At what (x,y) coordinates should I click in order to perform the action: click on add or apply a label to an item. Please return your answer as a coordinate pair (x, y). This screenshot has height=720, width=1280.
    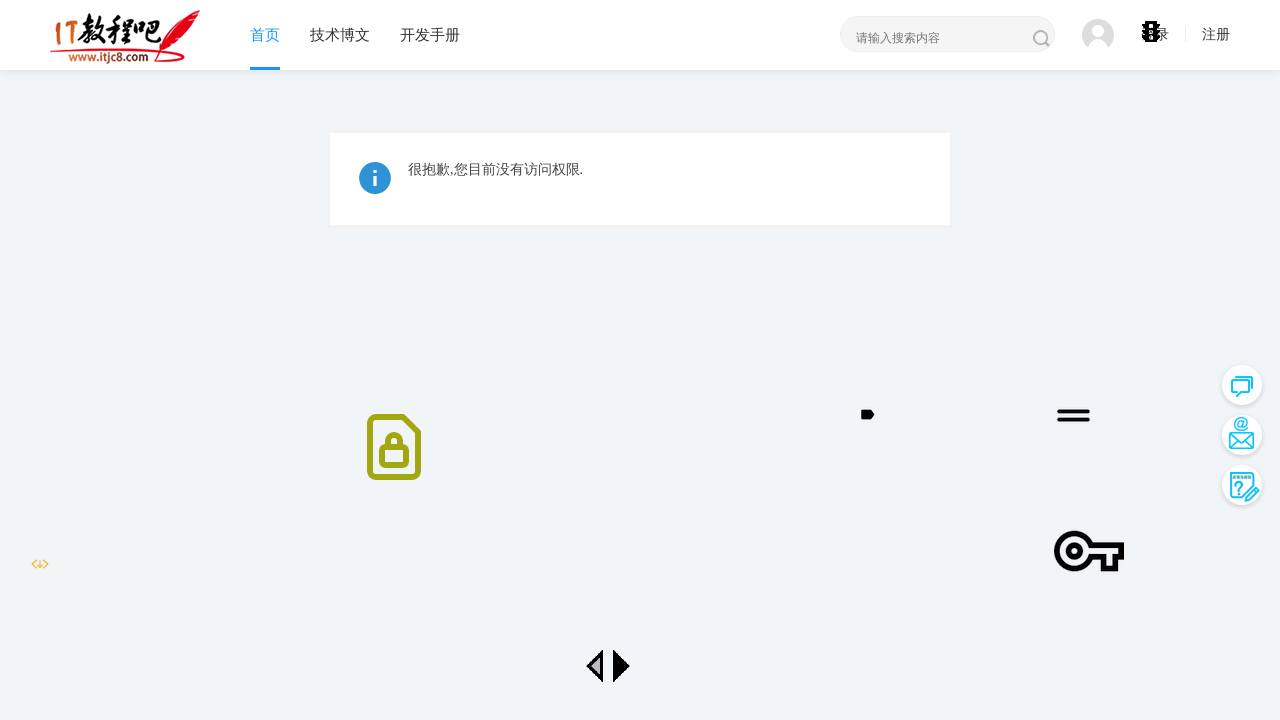
    Looking at the image, I should click on (867, 414).